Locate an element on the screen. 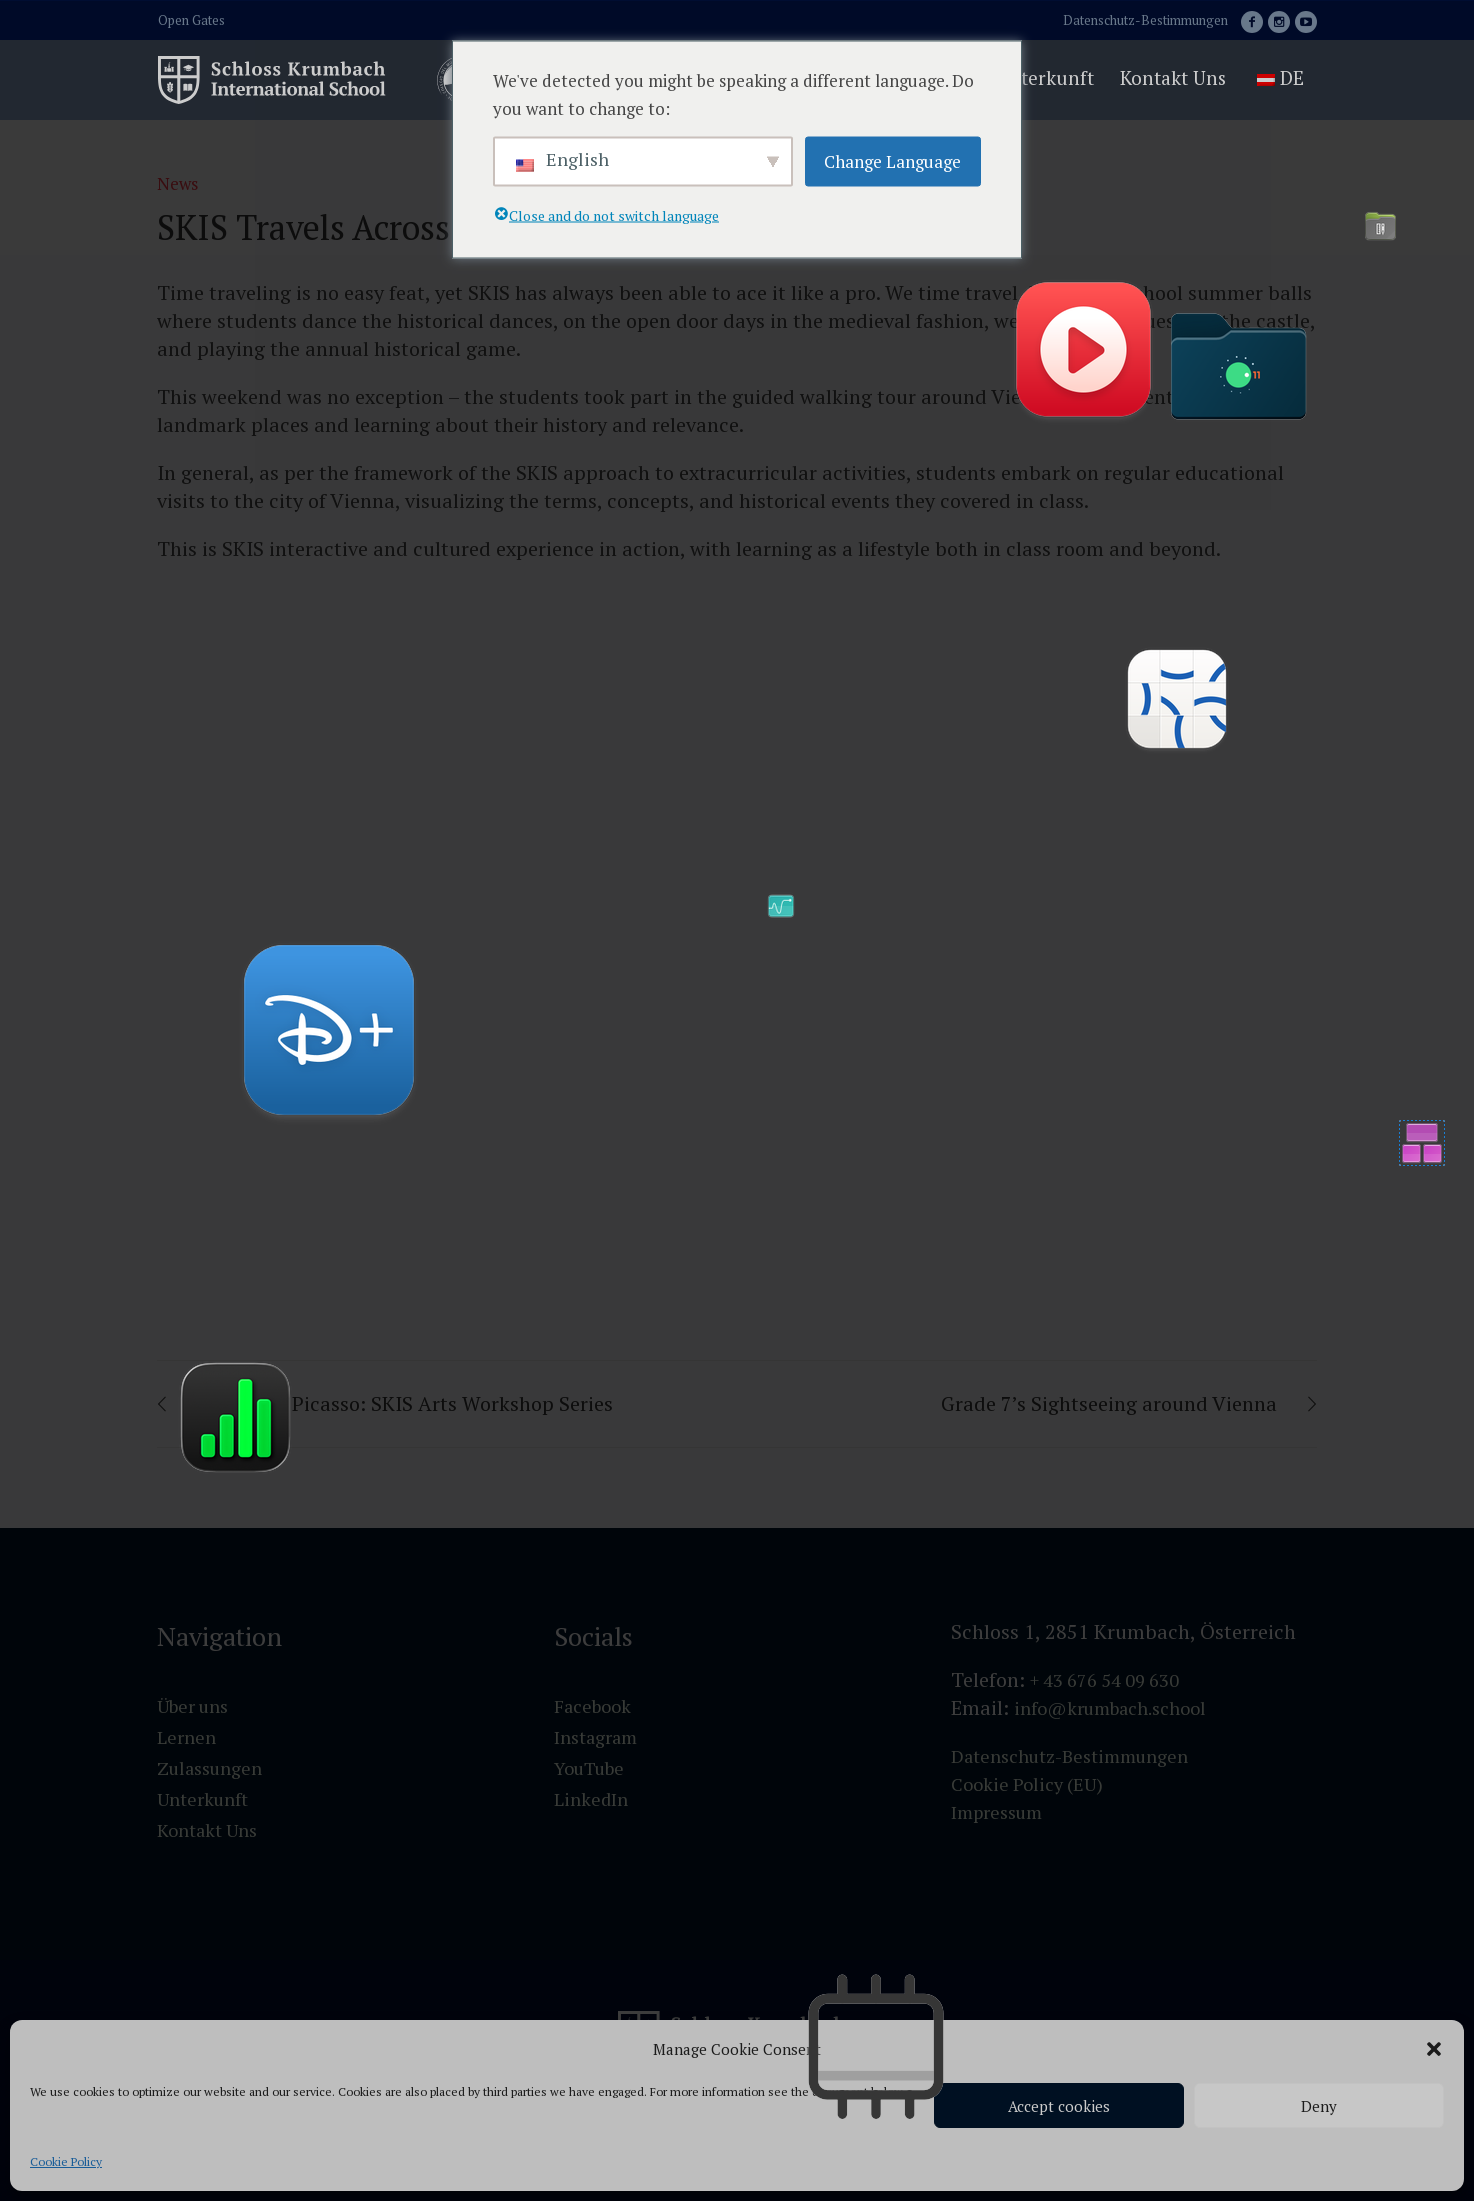  open the Disney+ streaming app is located at coordinates (329, 1030).